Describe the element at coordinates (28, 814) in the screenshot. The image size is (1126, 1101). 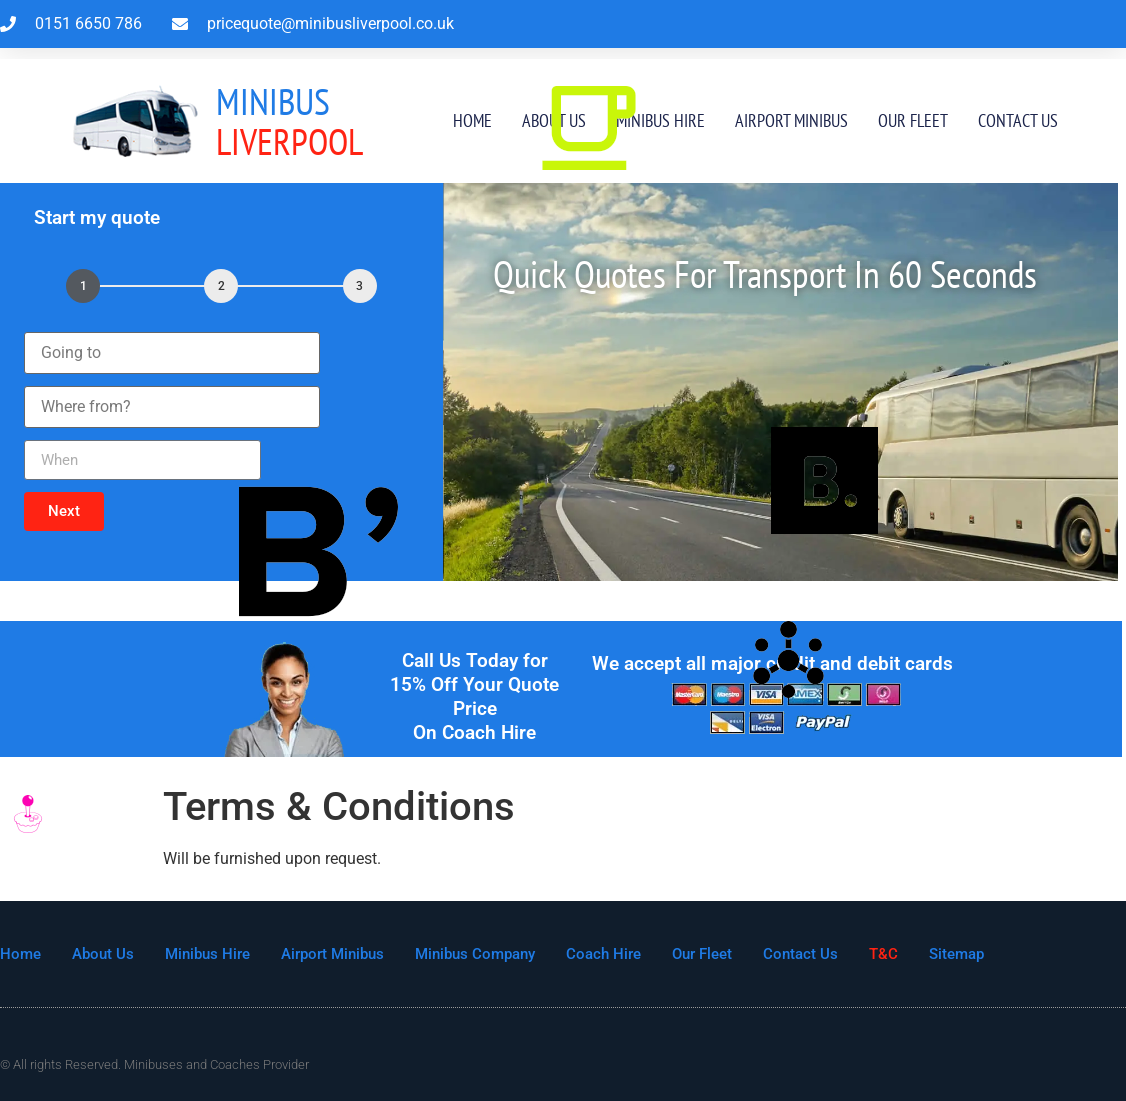
I see `launch retropie emulation software` at that location.